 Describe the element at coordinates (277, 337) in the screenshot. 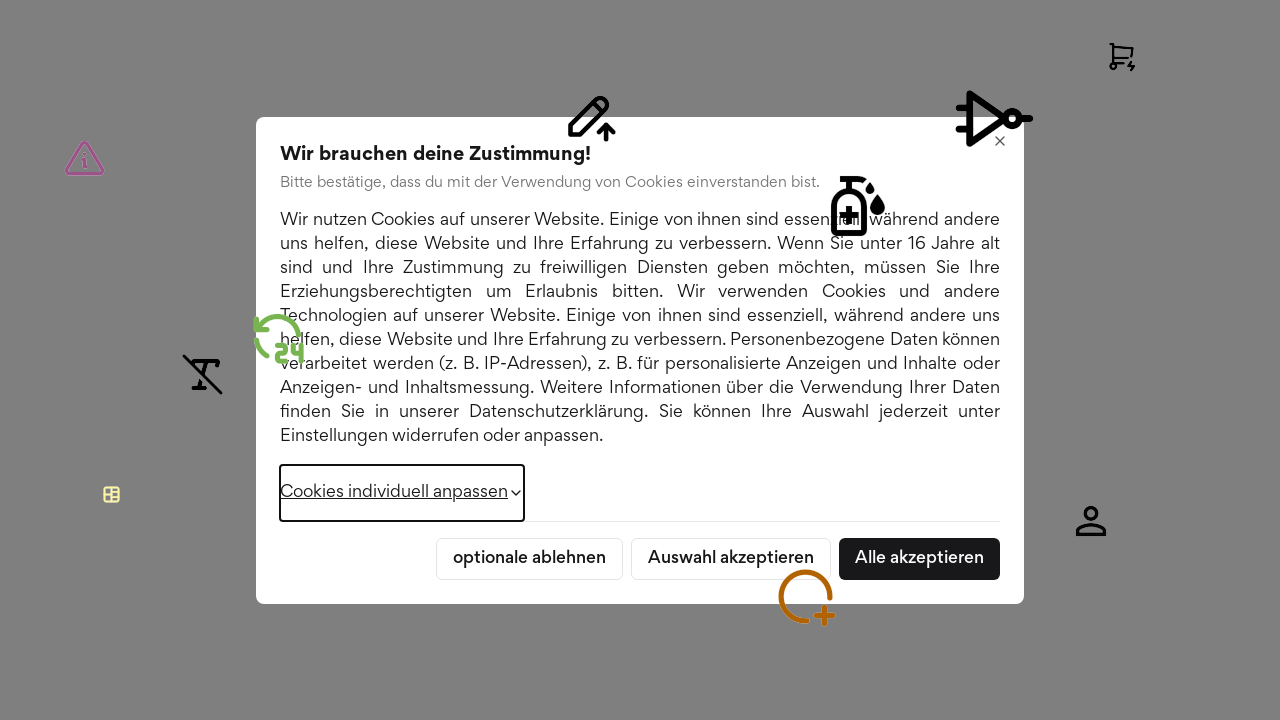

I see `indicates 24-hour availability or support` at that location.